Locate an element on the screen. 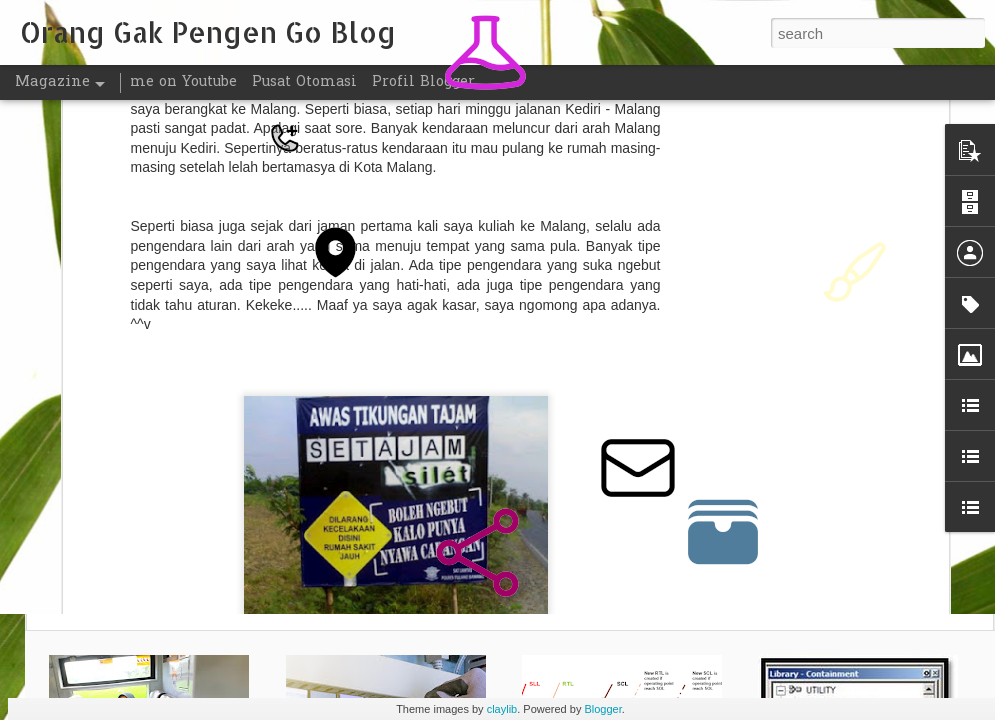 This screenshot has width=995, height=720. share content with others is located at coordinates (477, 552).